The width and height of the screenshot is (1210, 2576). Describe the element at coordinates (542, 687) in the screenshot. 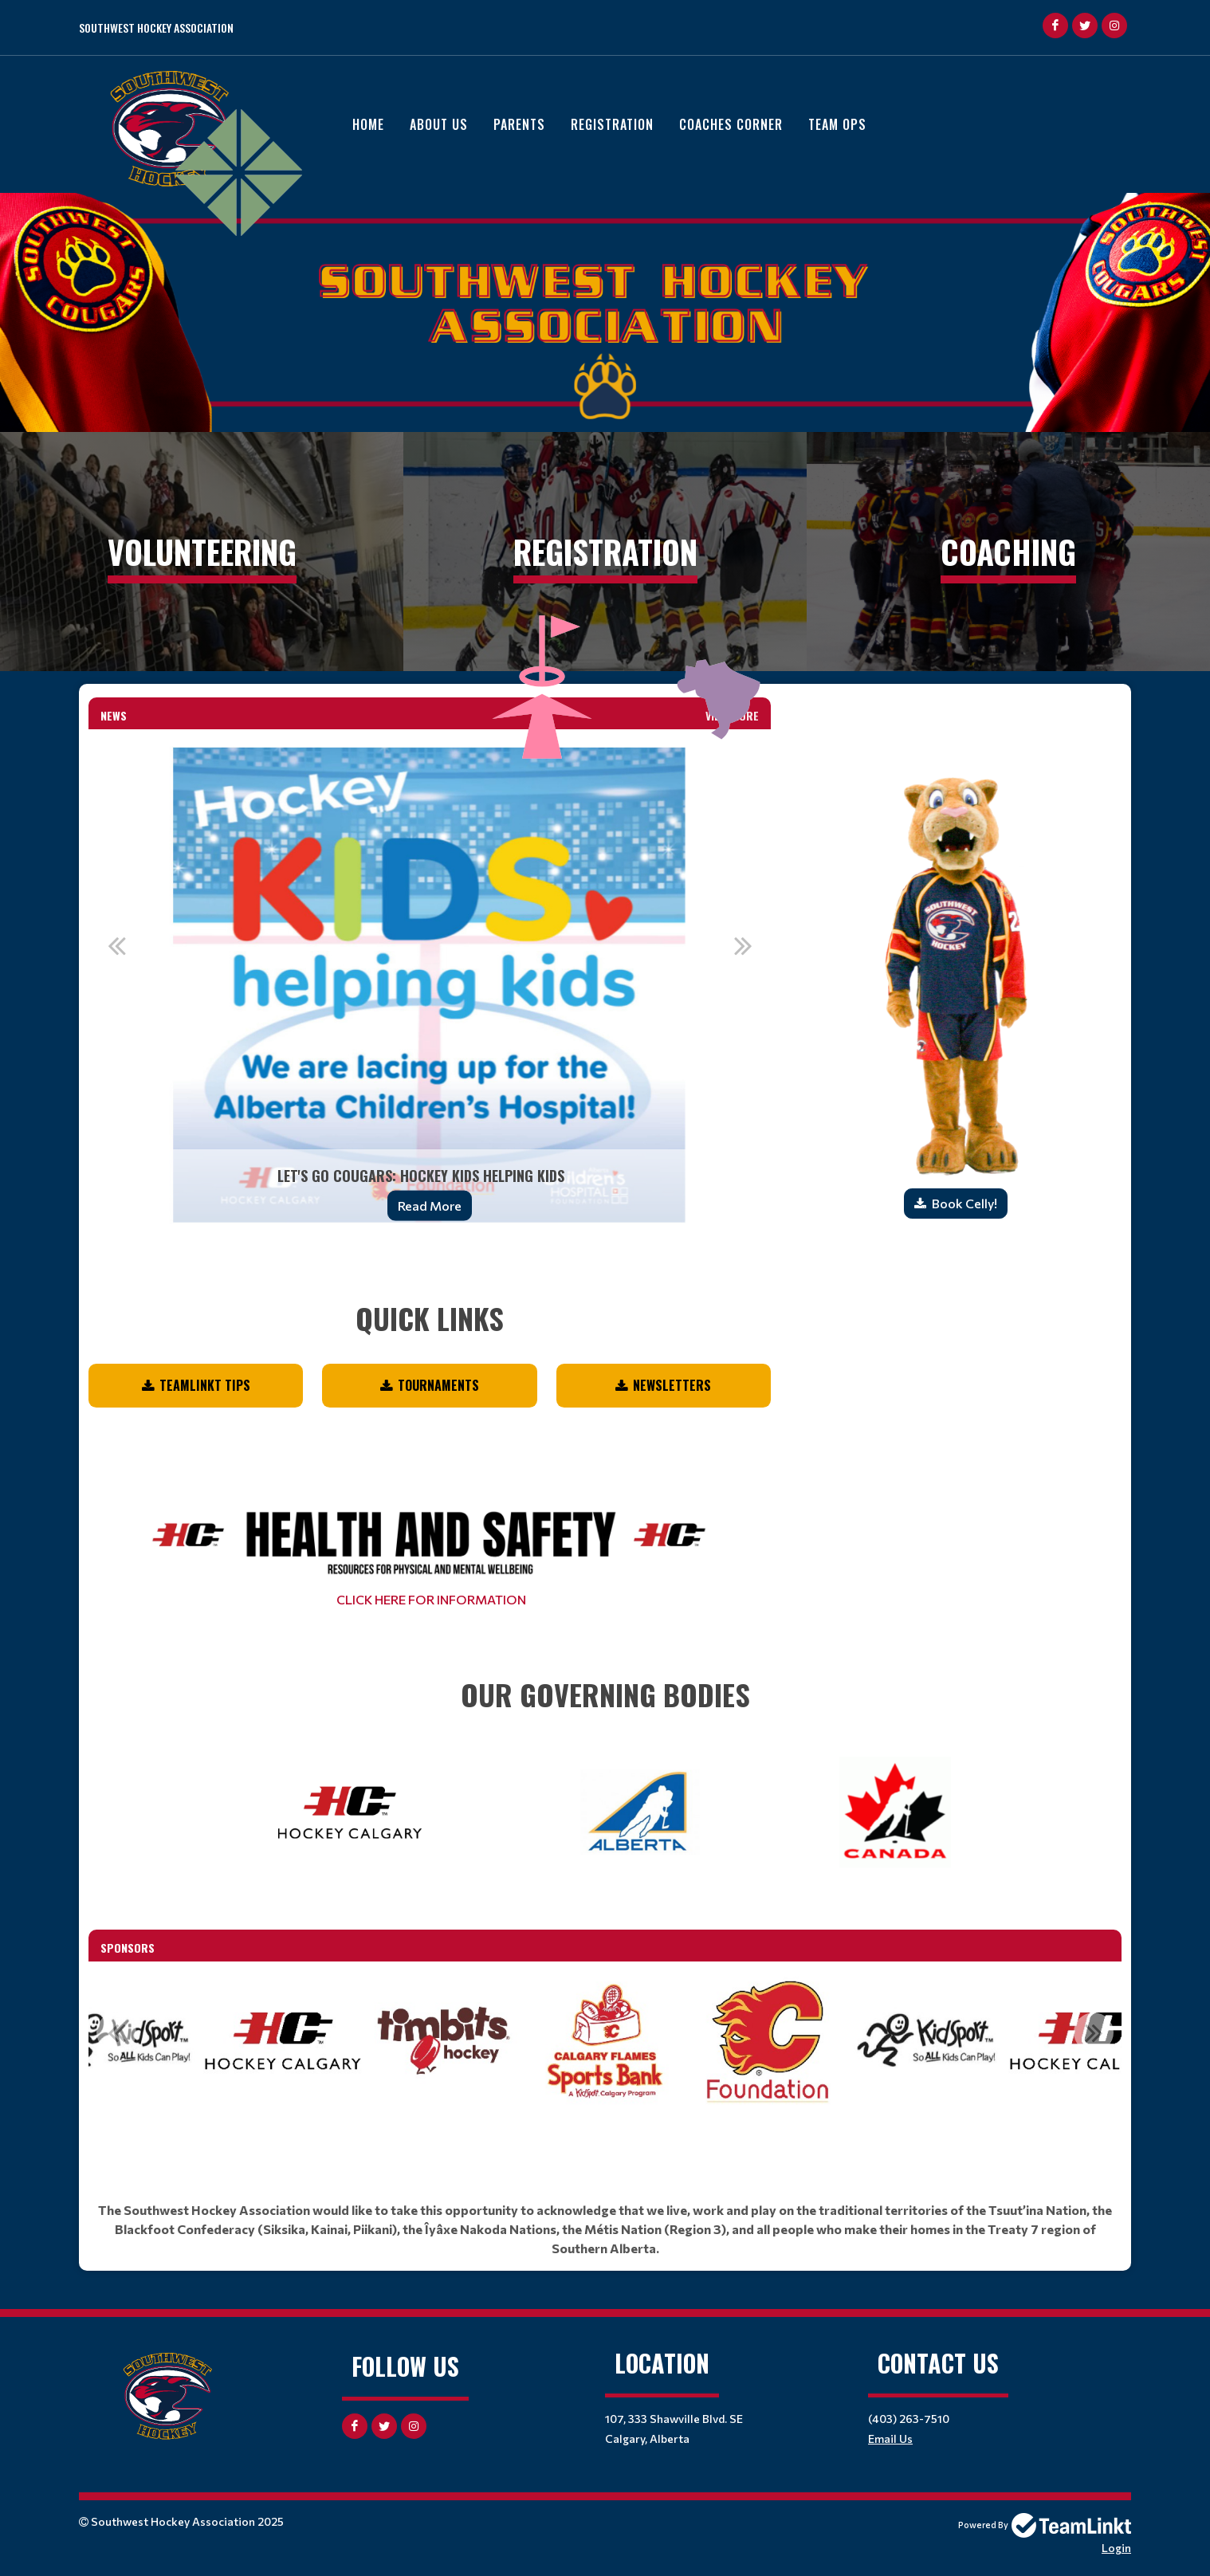

I see `navigate to objective marker` at that location.